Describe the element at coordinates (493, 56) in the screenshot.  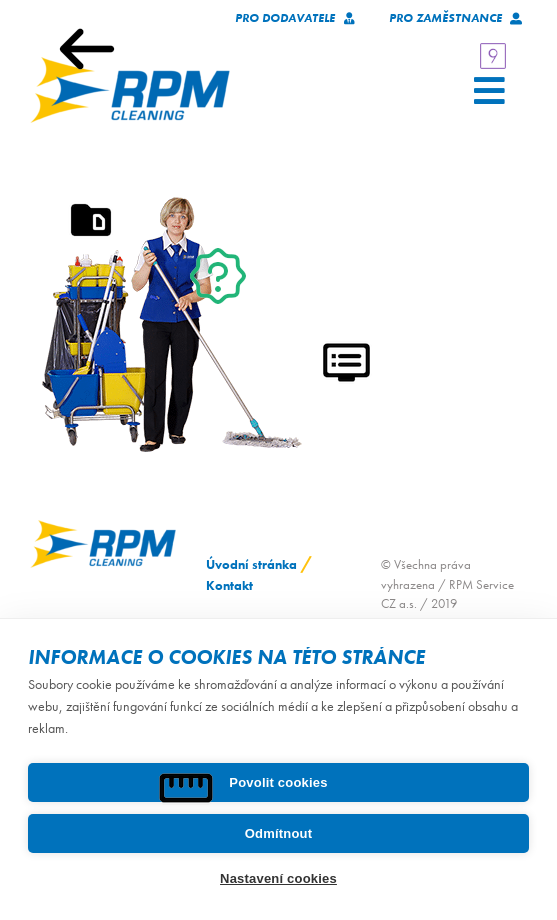
I see `select number nine from a numeric keypad` at that location.